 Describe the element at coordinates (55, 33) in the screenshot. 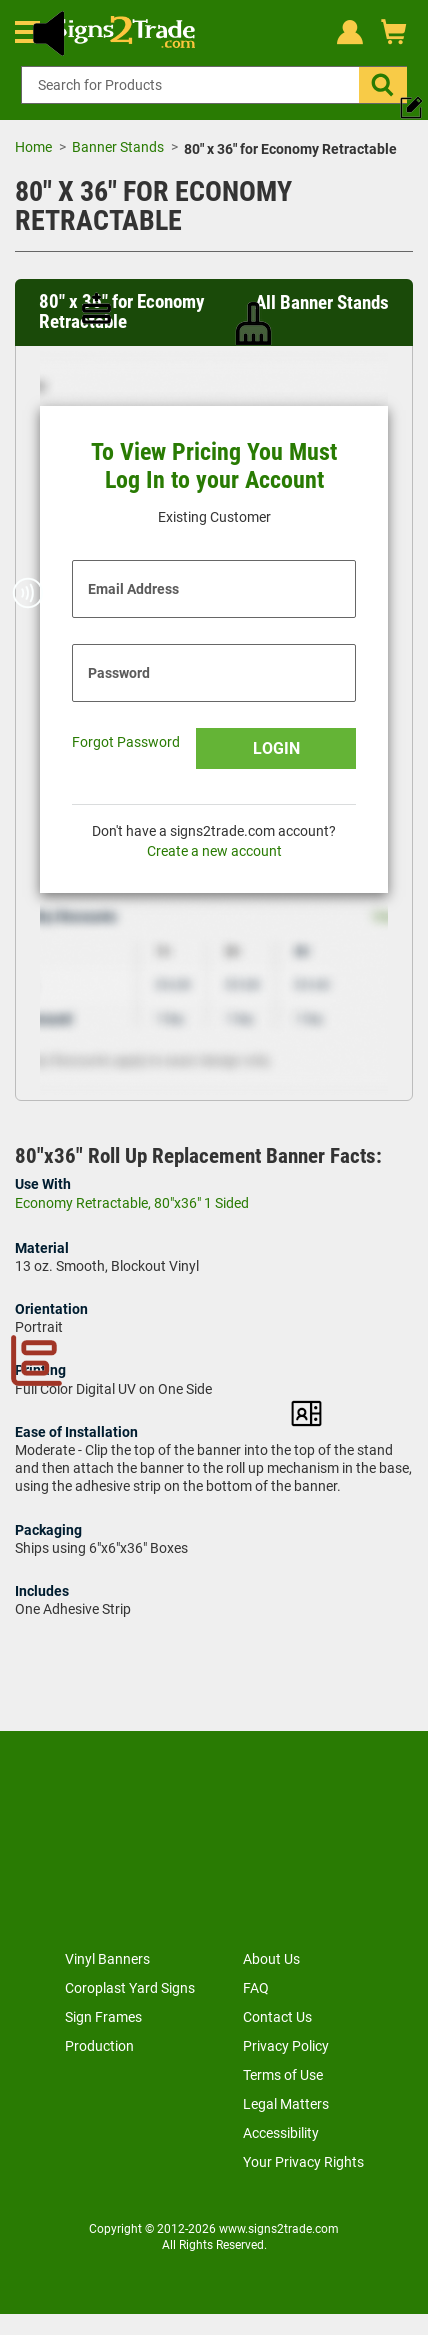

I see `speaker with no audio output` at that location.